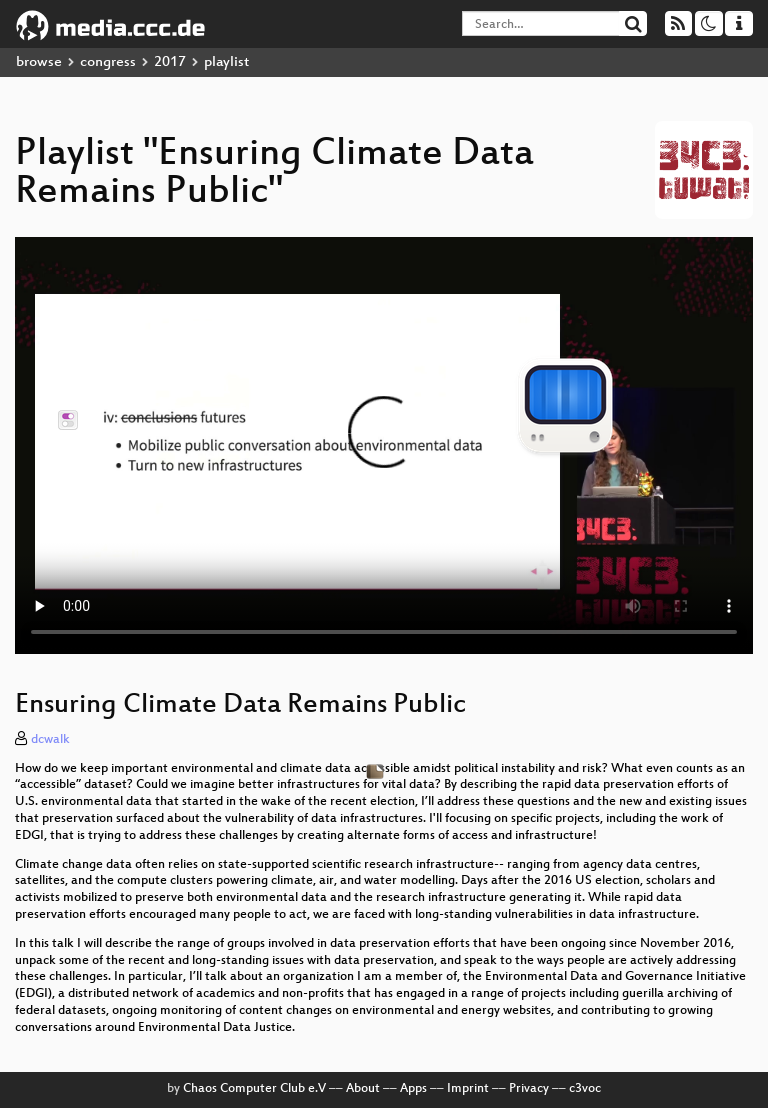 This screenshot has width=768, height=1108. Describe the element at coordinates (375, 771) in the screenshot. I see `change desktop wallpaper settings` at that location.